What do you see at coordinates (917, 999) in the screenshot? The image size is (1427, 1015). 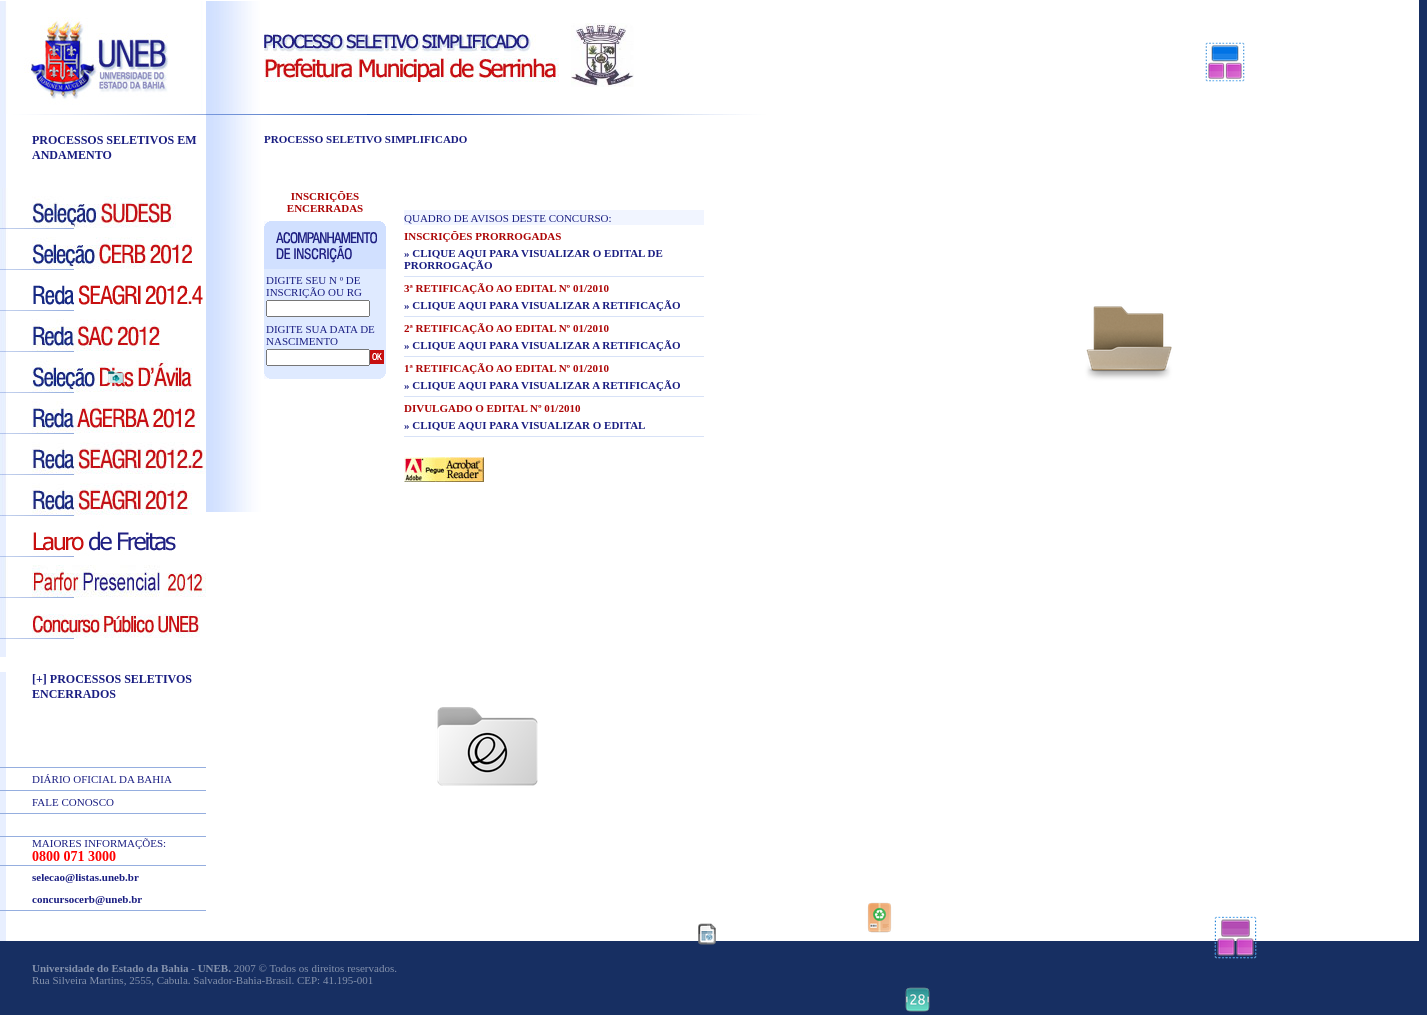 I see `open the calendar app` at bounding box center [917, 999].